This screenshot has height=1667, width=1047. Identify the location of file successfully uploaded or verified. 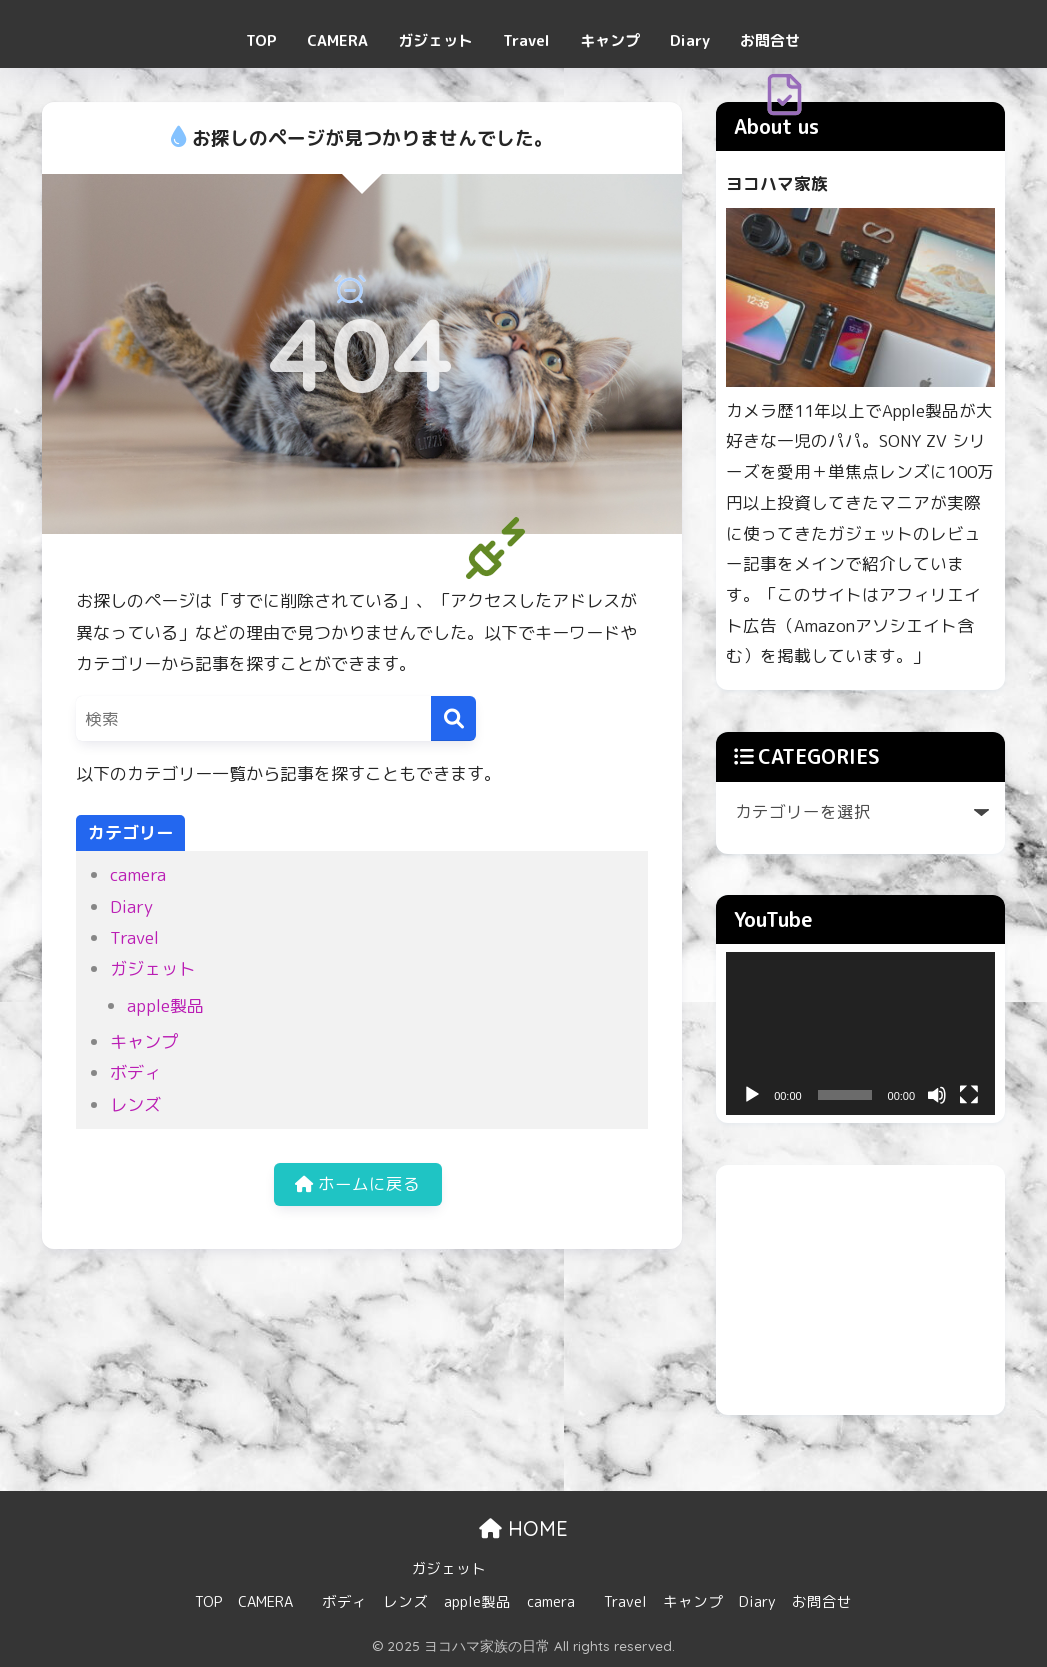
(784, 94).